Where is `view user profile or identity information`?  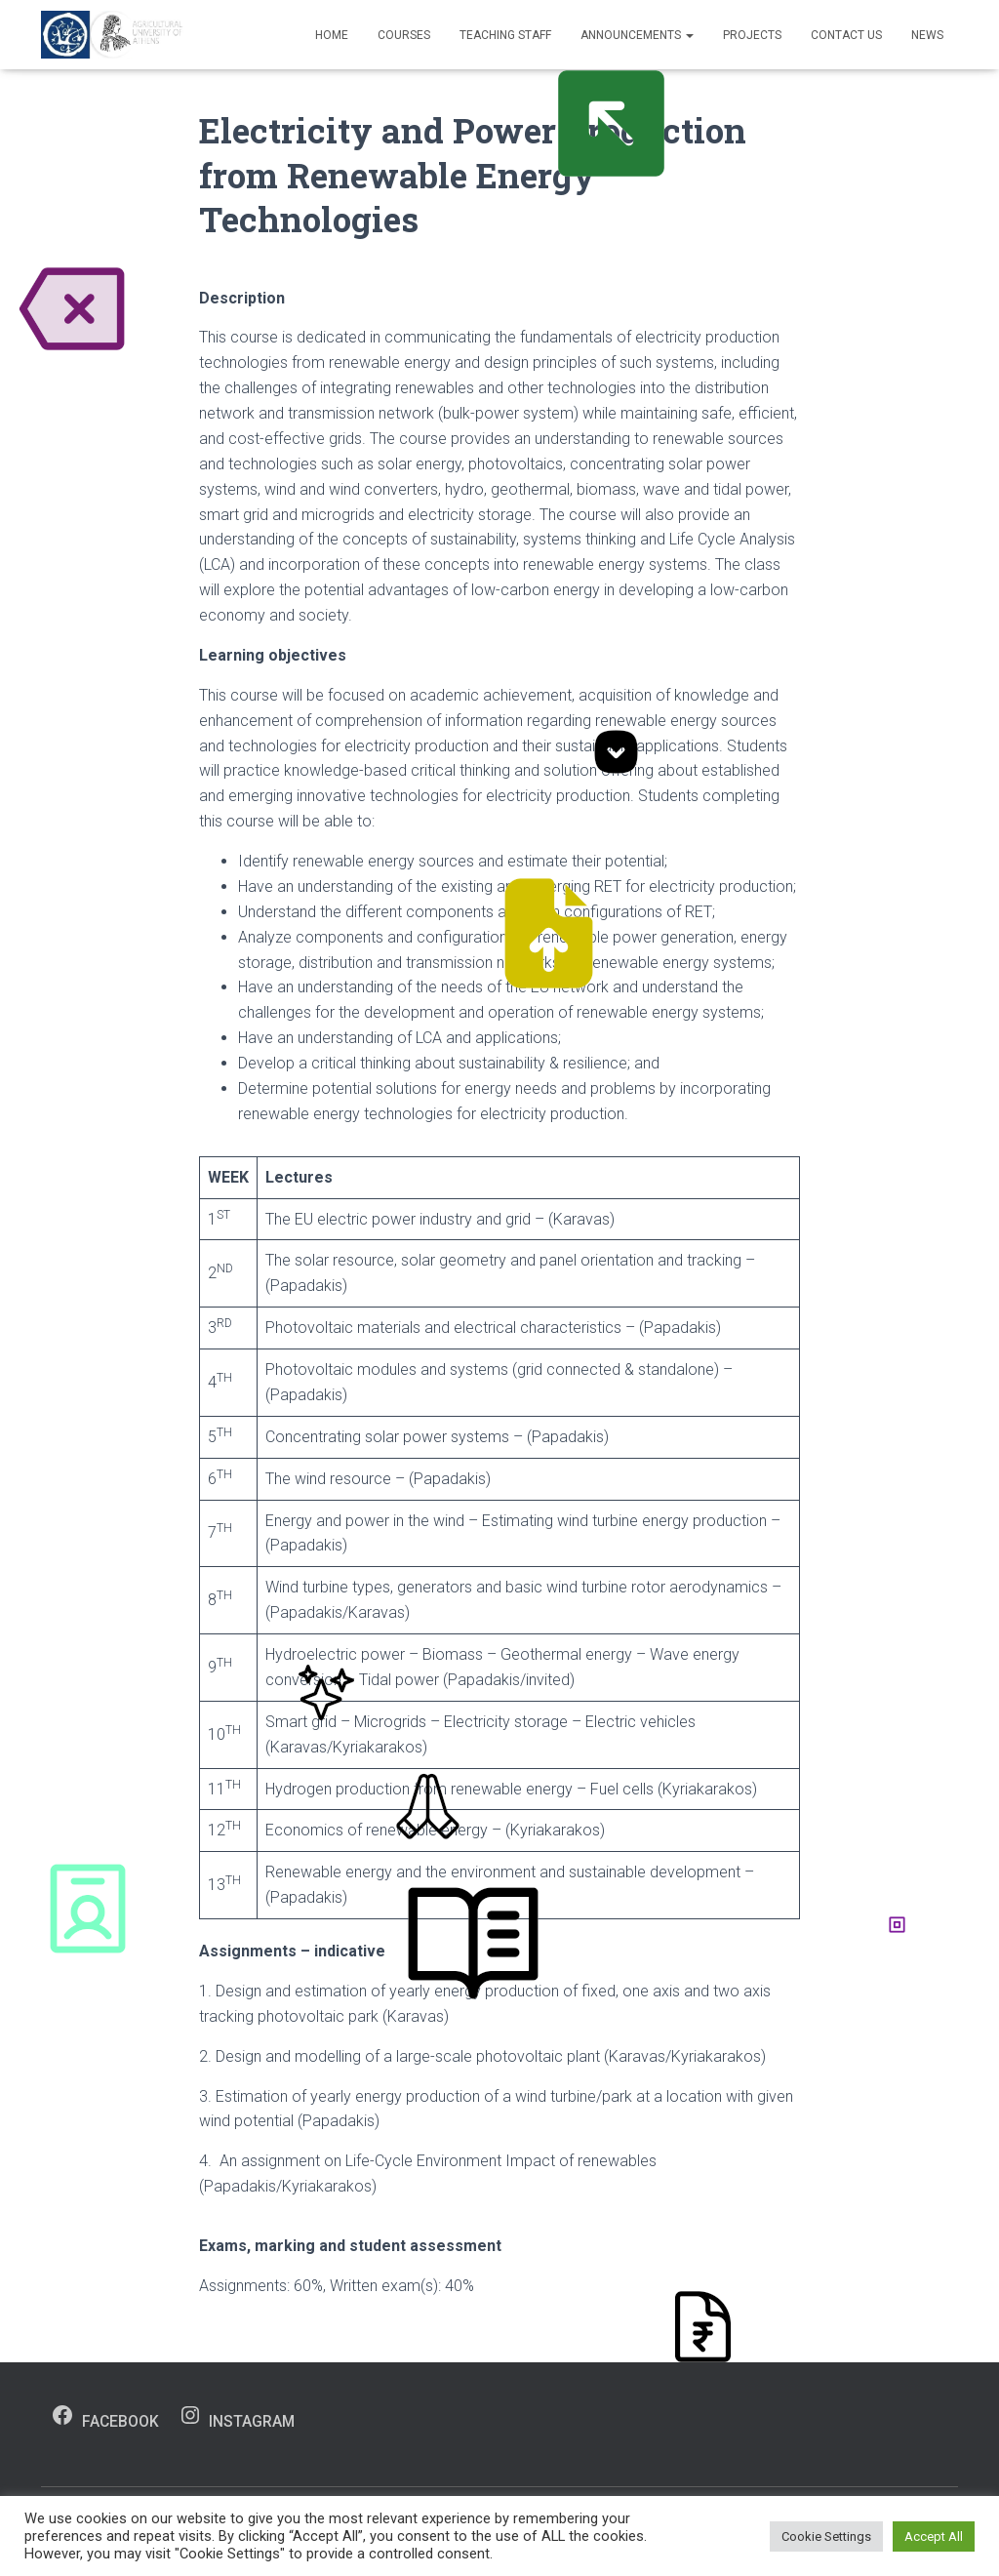
view user profile or identity information is located at coordinates (88, 1909).